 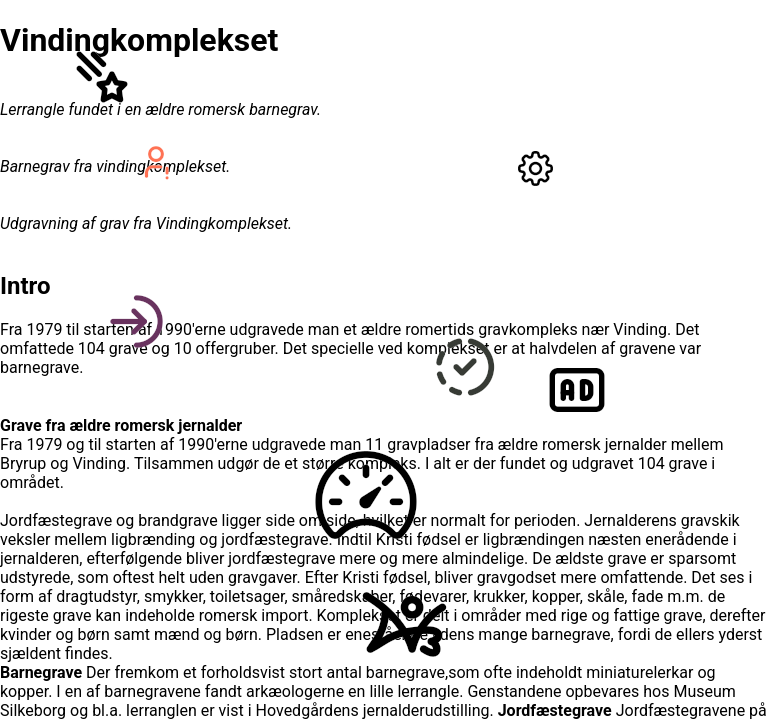 What do you see at coordinates (404, 622) in the screenshot?
I see `link to Archive of Our Own (AO3) fanfiction platform` at bounding box center [404, 622].